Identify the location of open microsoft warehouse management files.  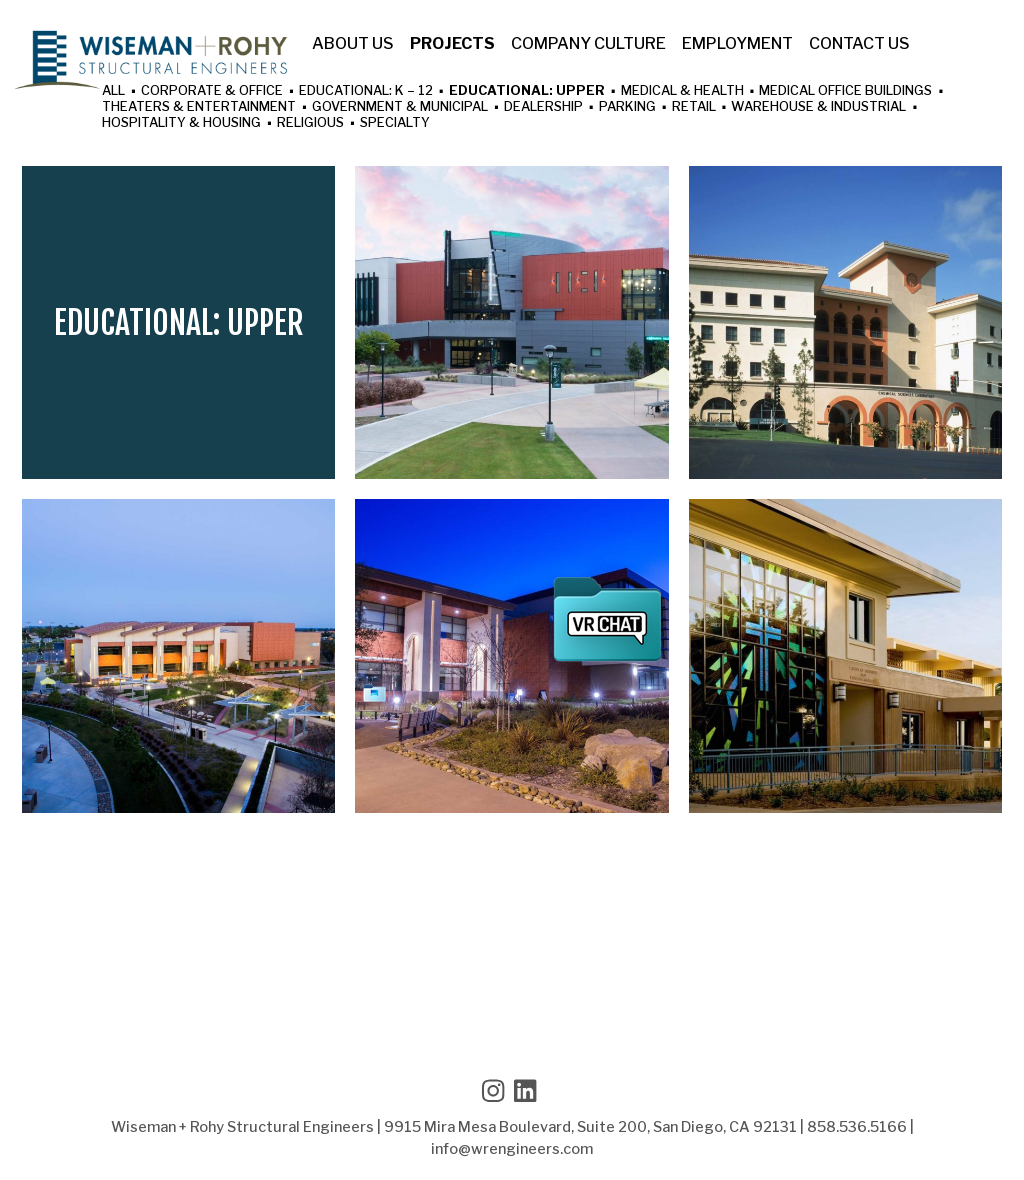
(374, 693).